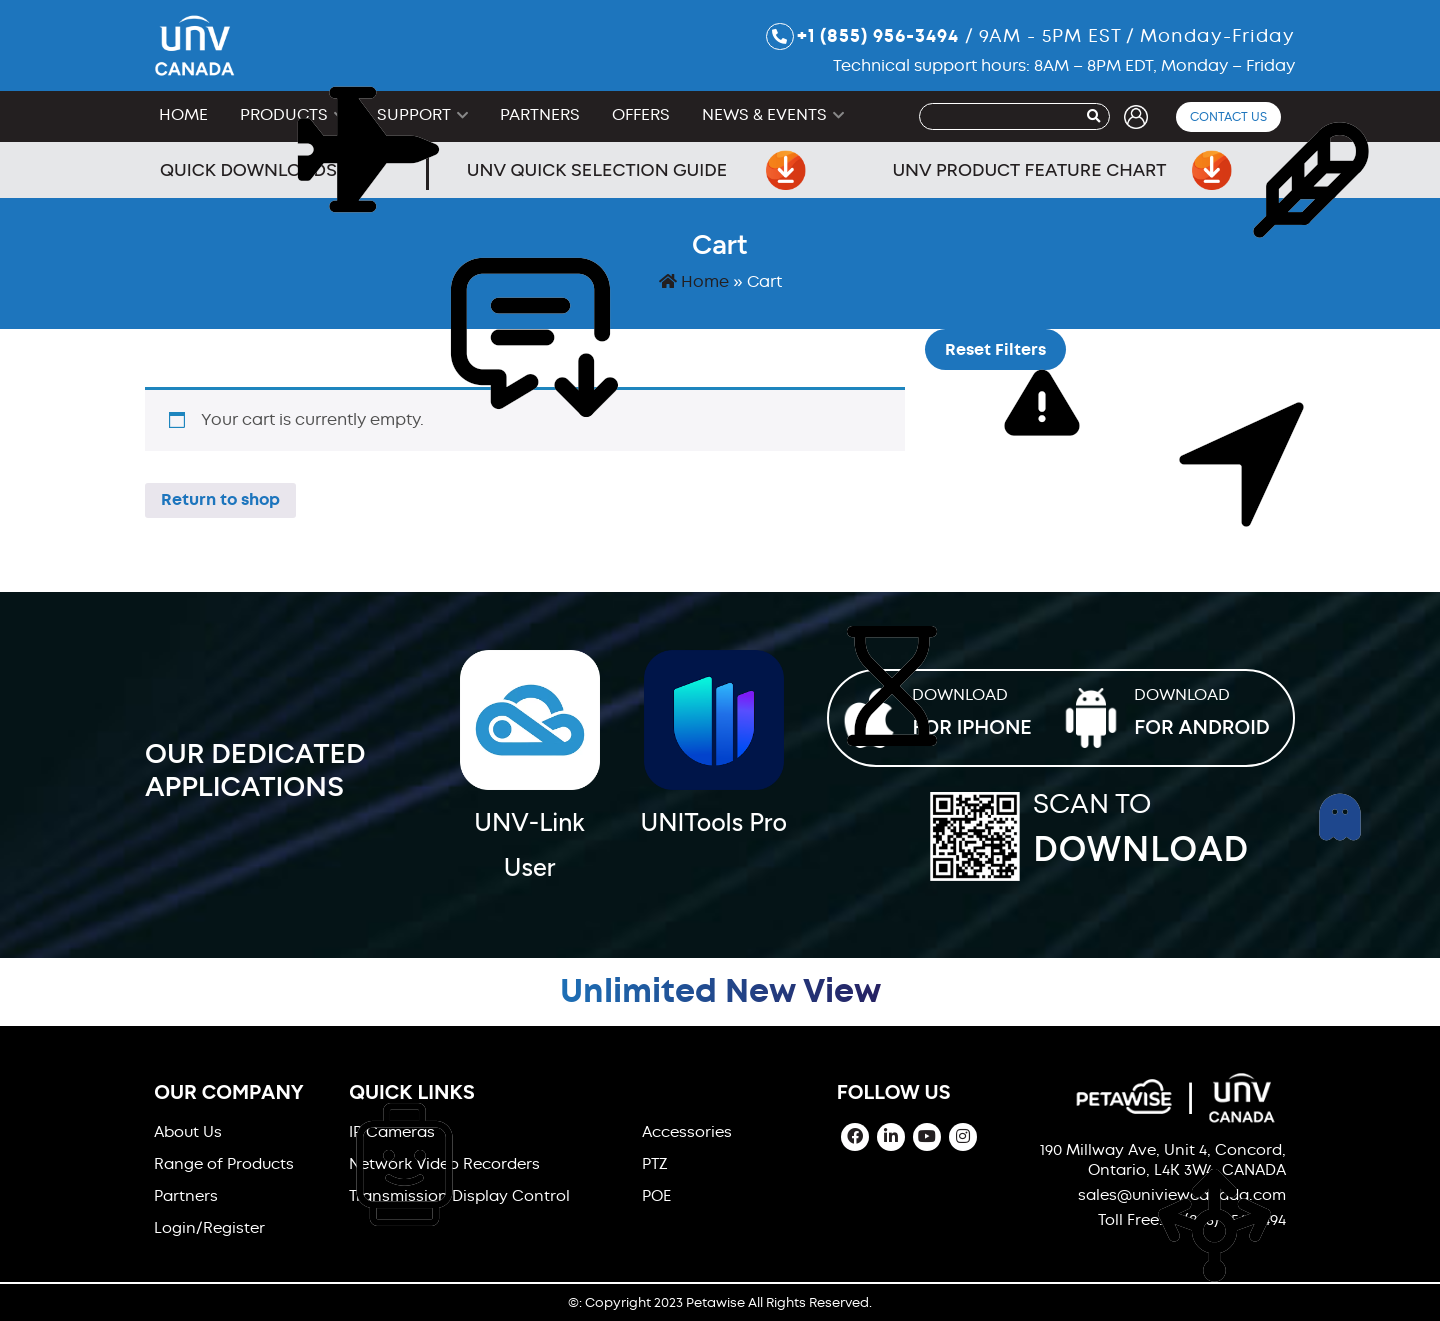 The height and width of the screenshot is (1321, 1440). What do you see at coordinates (1042, 405) in the screenshot?
I see `indicates a warning or caution state` at bounding box center [1042, 405].